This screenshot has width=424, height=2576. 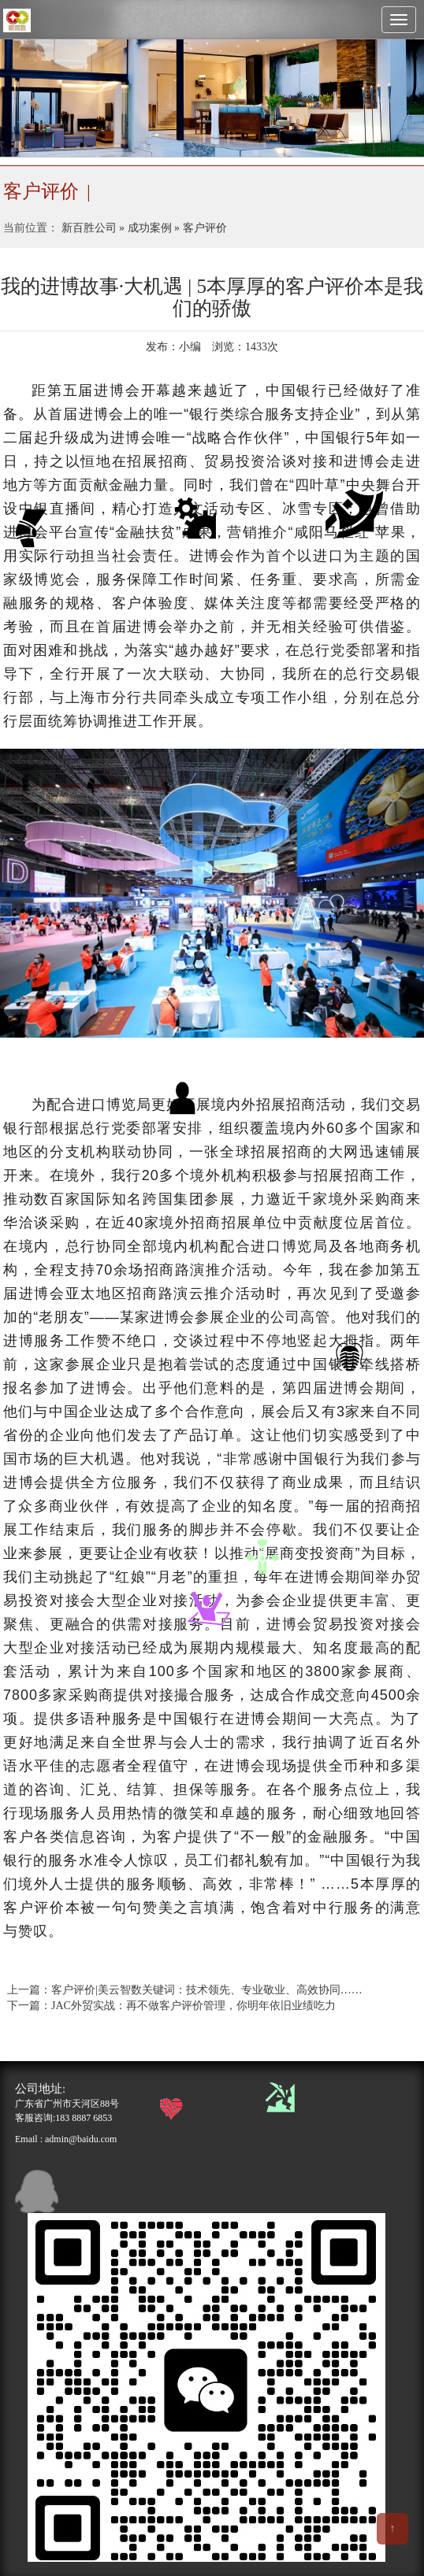 I want to click on fire or flame-related tools in a survival game, so click(x=240, y=83).